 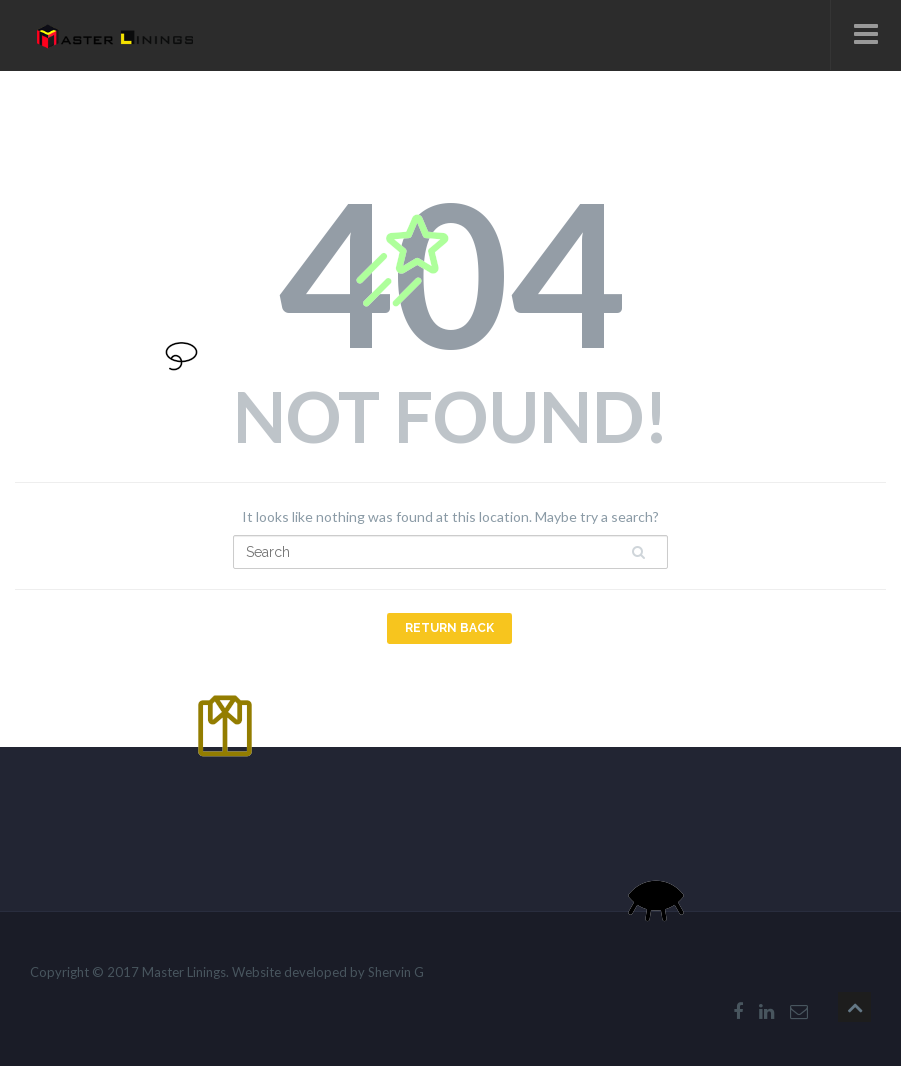 What do you see at coordinates (402, 260) in the screenshot?
I see `add to favorites or wishlist` at bounding box center [402, 260].